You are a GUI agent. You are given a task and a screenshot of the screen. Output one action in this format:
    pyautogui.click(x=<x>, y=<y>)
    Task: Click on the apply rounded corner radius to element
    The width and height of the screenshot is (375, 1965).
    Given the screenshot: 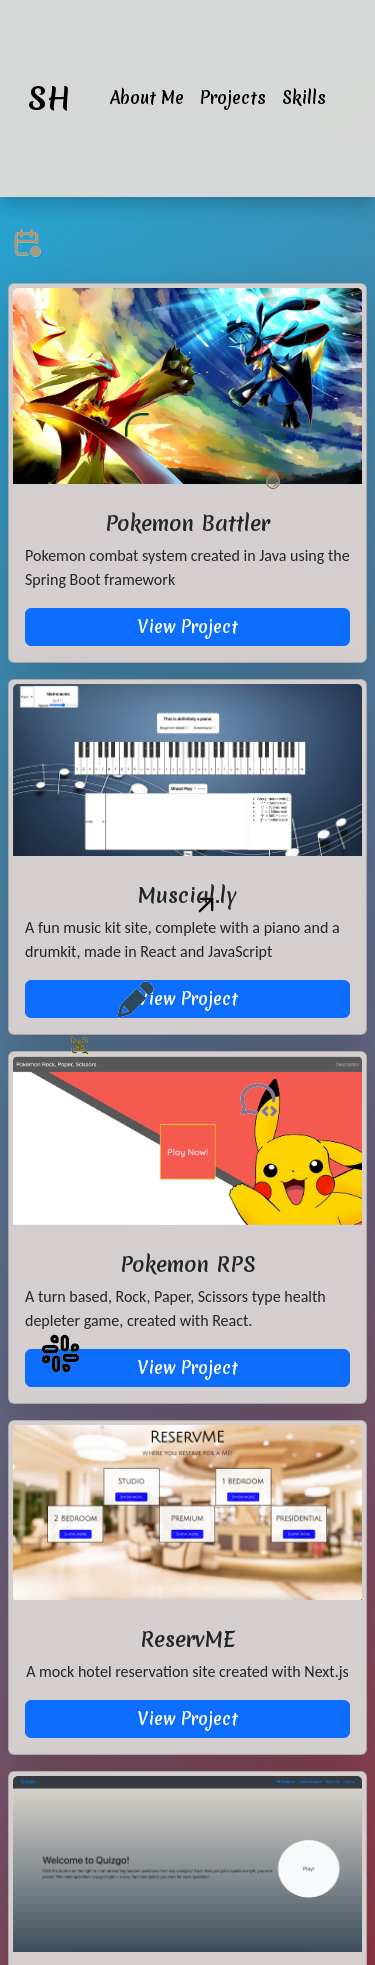 What is the action you would take?
    pyautogui.click(x=137, y=425)
    